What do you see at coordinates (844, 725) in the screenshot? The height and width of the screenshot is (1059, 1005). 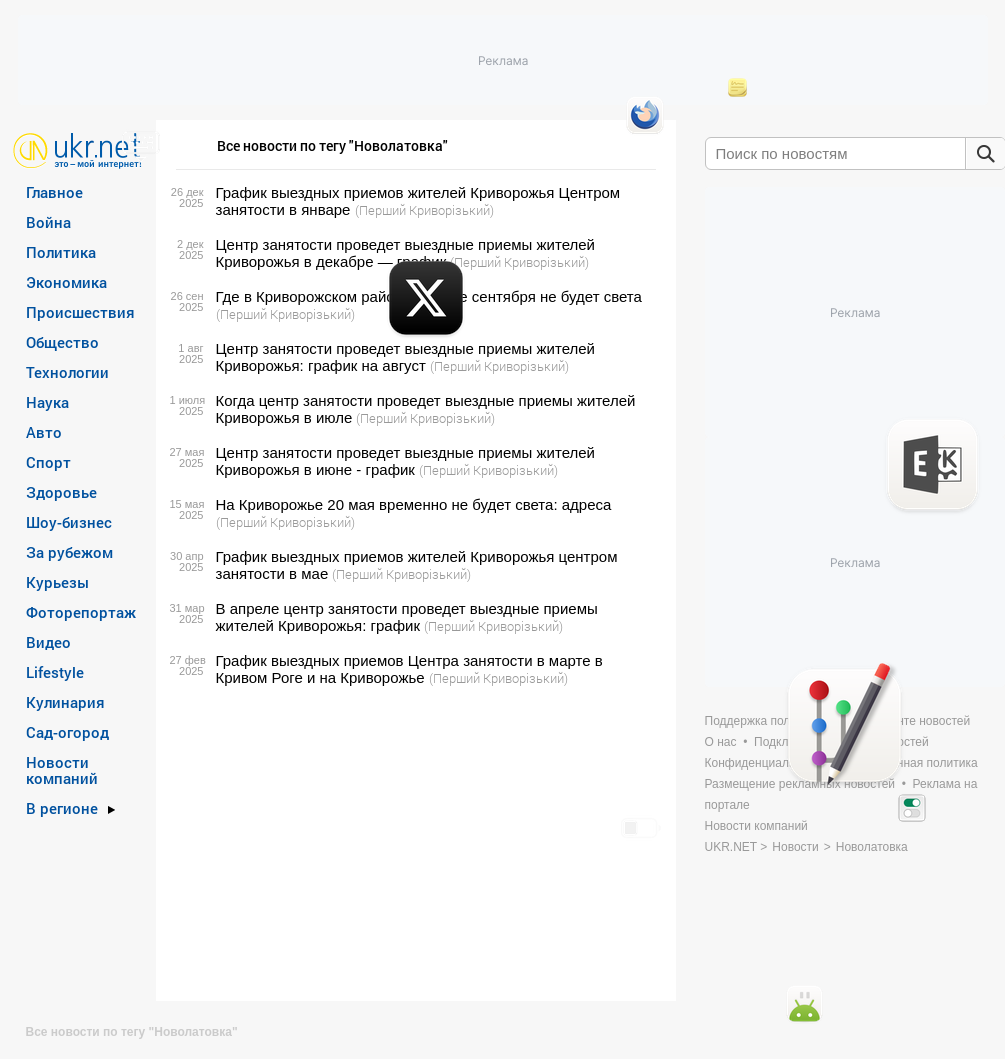 I see `open commit, a git commit message editor` at bounding box center [844, 725].